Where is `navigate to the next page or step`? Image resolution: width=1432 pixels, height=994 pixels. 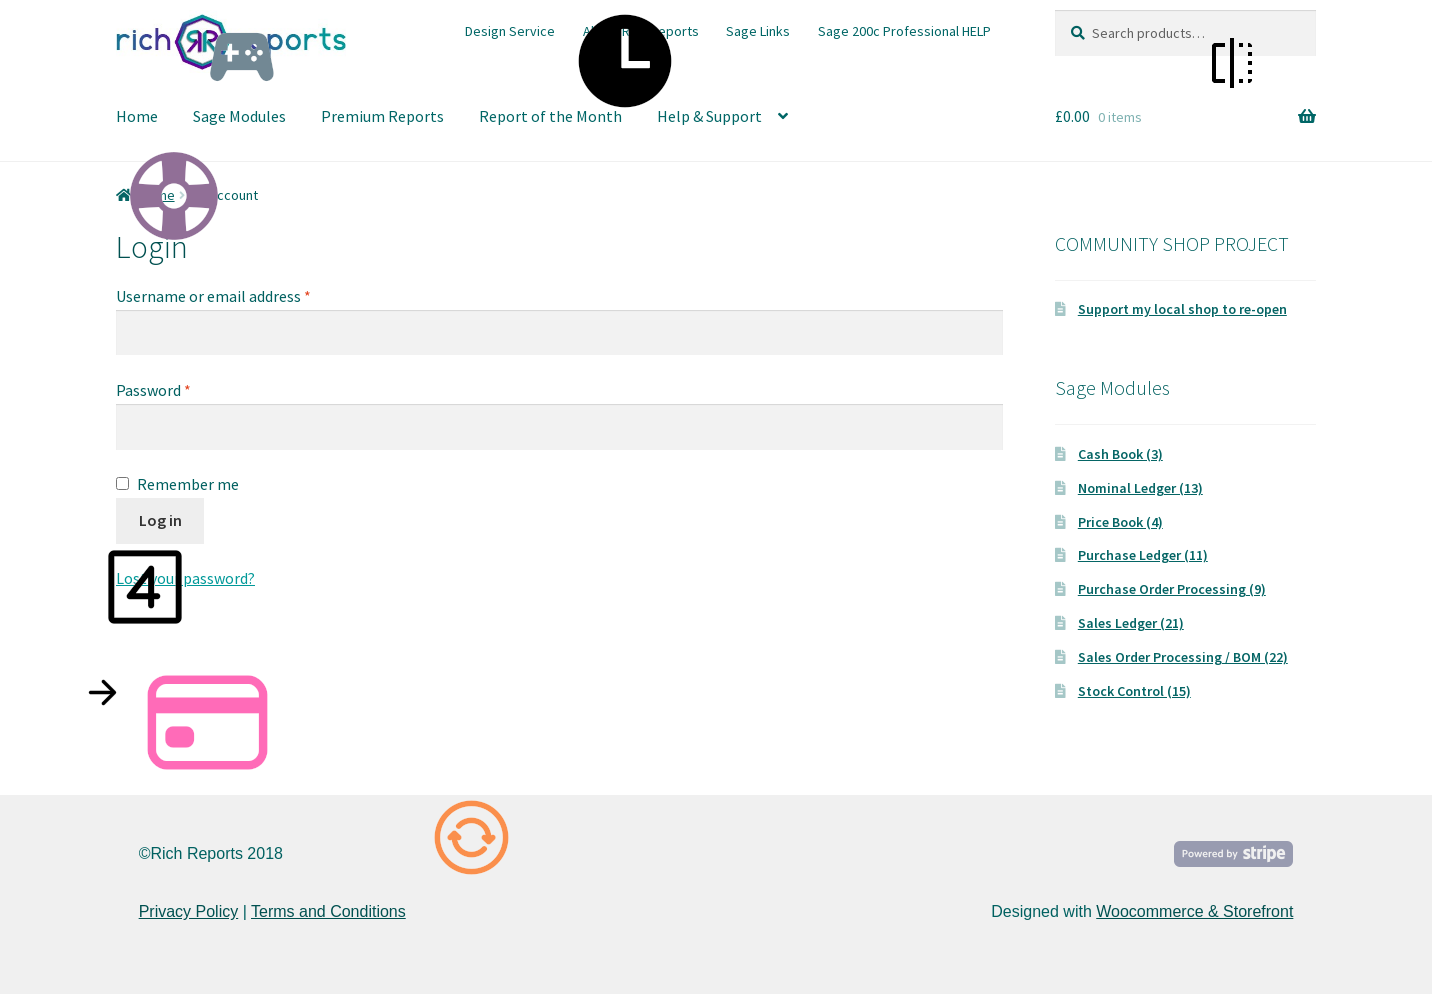 navigate to the next page or step is located at coordinates (102, 692).